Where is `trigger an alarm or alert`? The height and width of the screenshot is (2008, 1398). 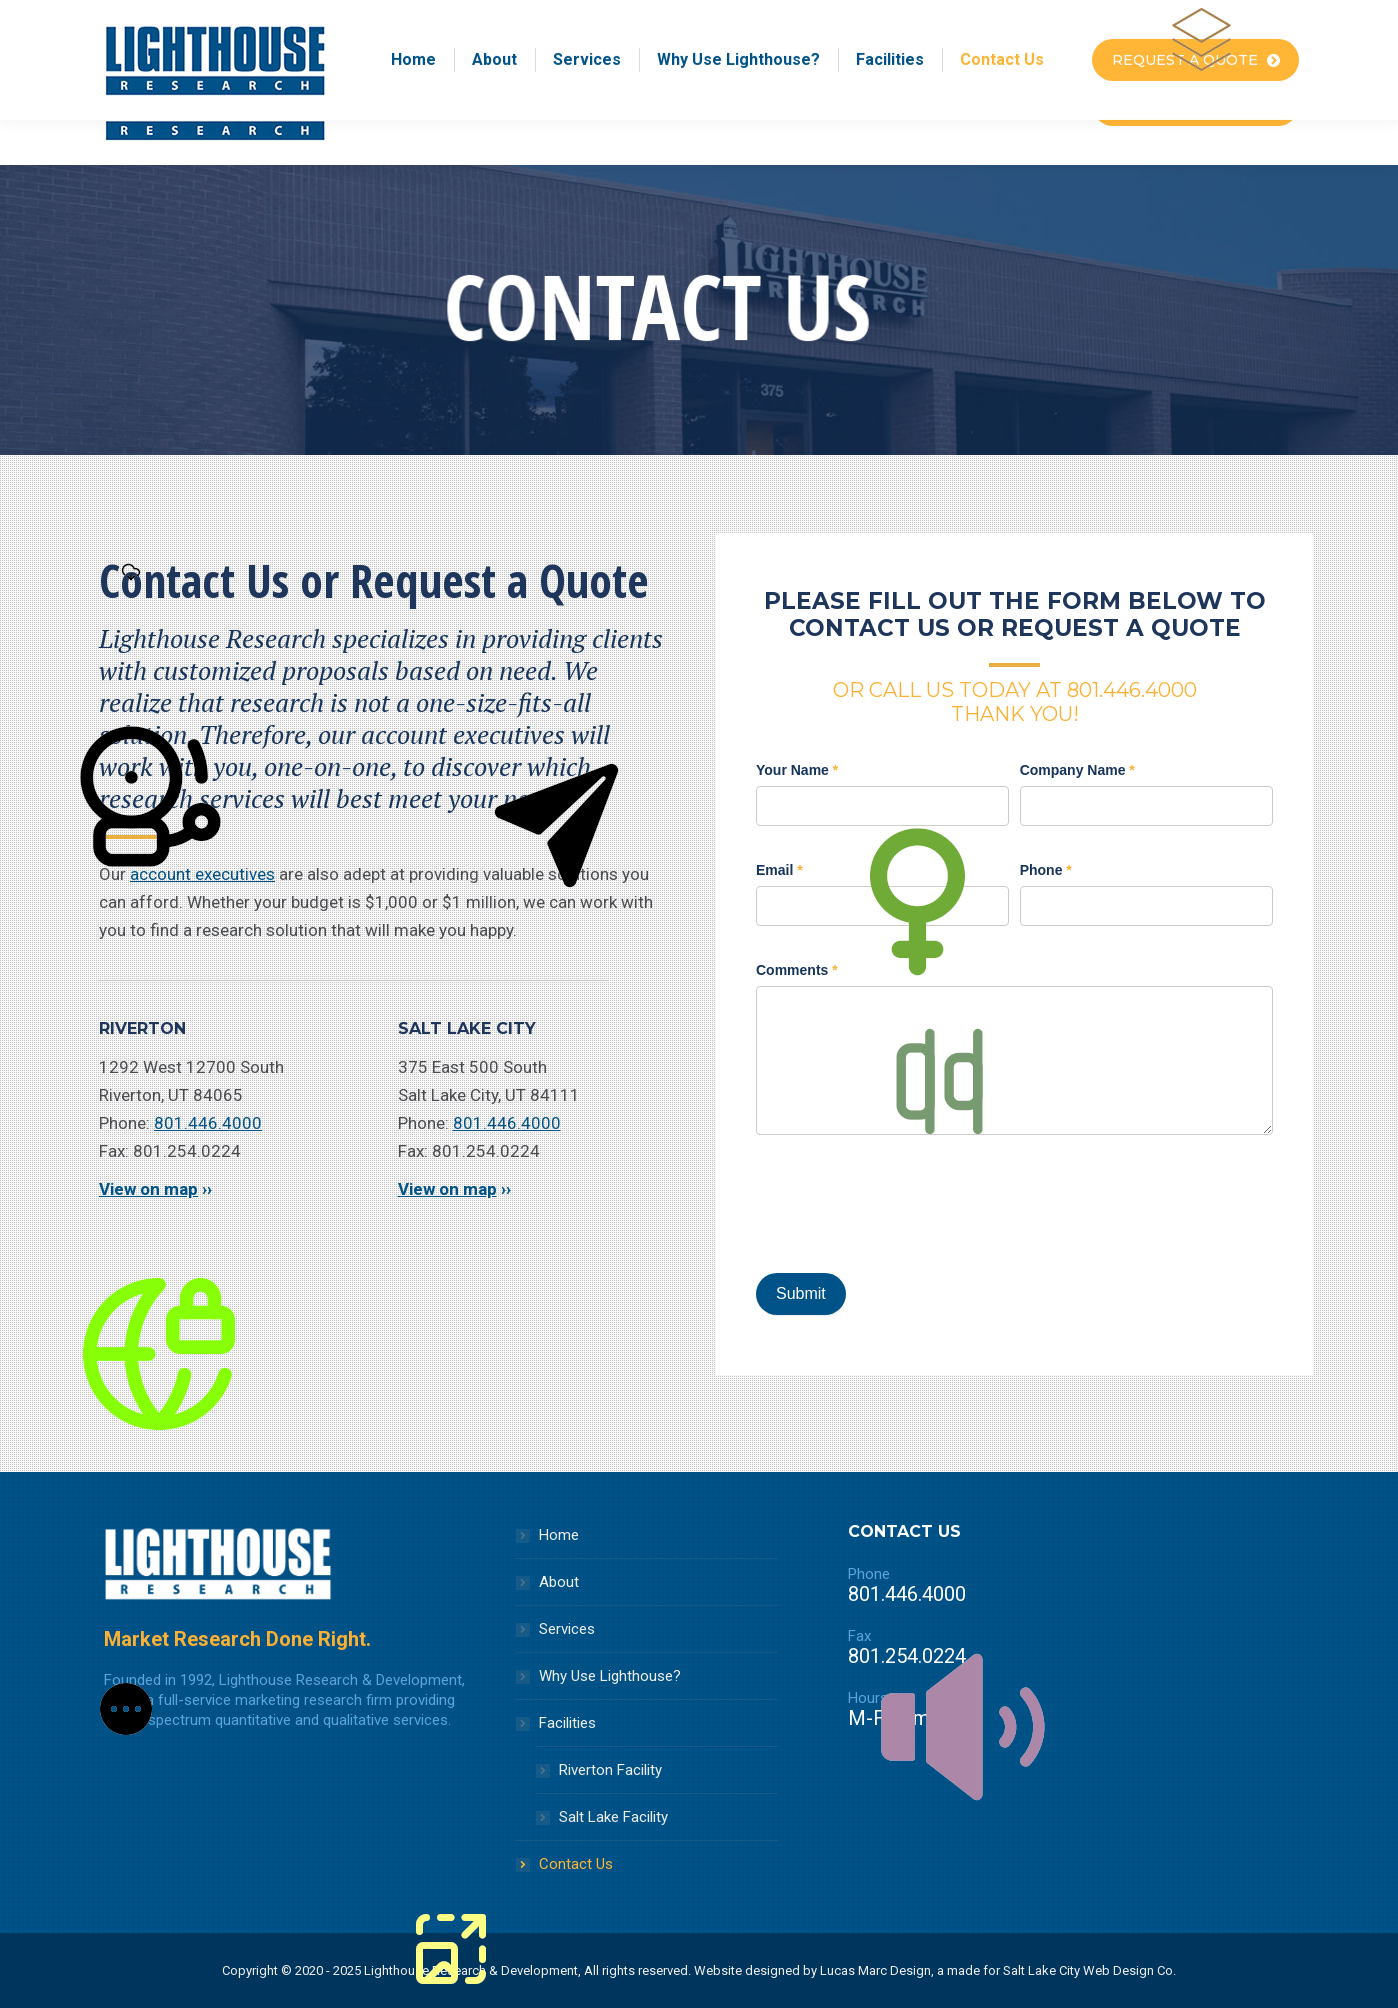 trigger an alarm or alert is located at coordinates (150, 796).